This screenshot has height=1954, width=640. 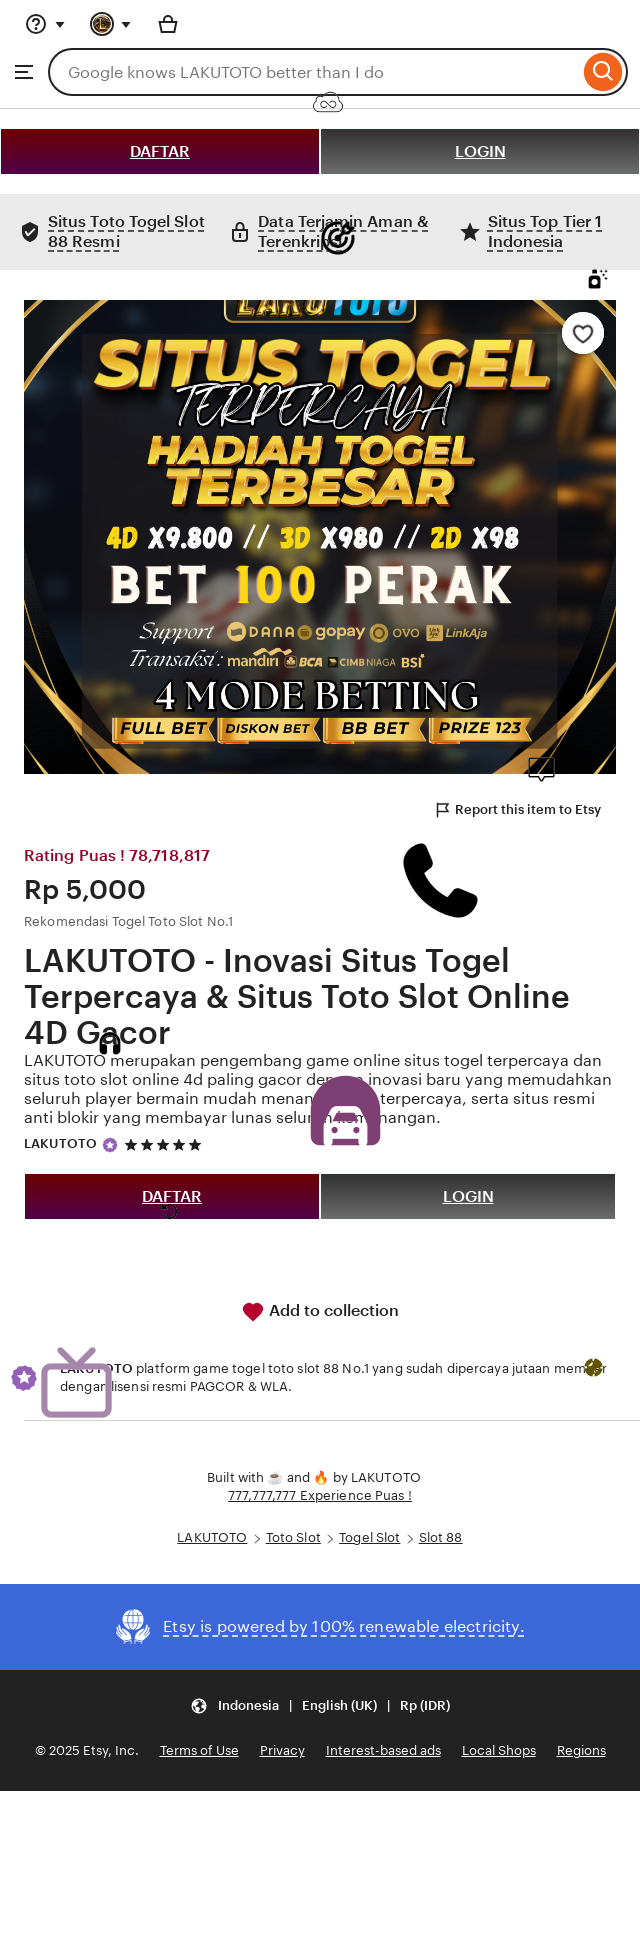 I want to click on make a phone call, so click(x=440, y=880).